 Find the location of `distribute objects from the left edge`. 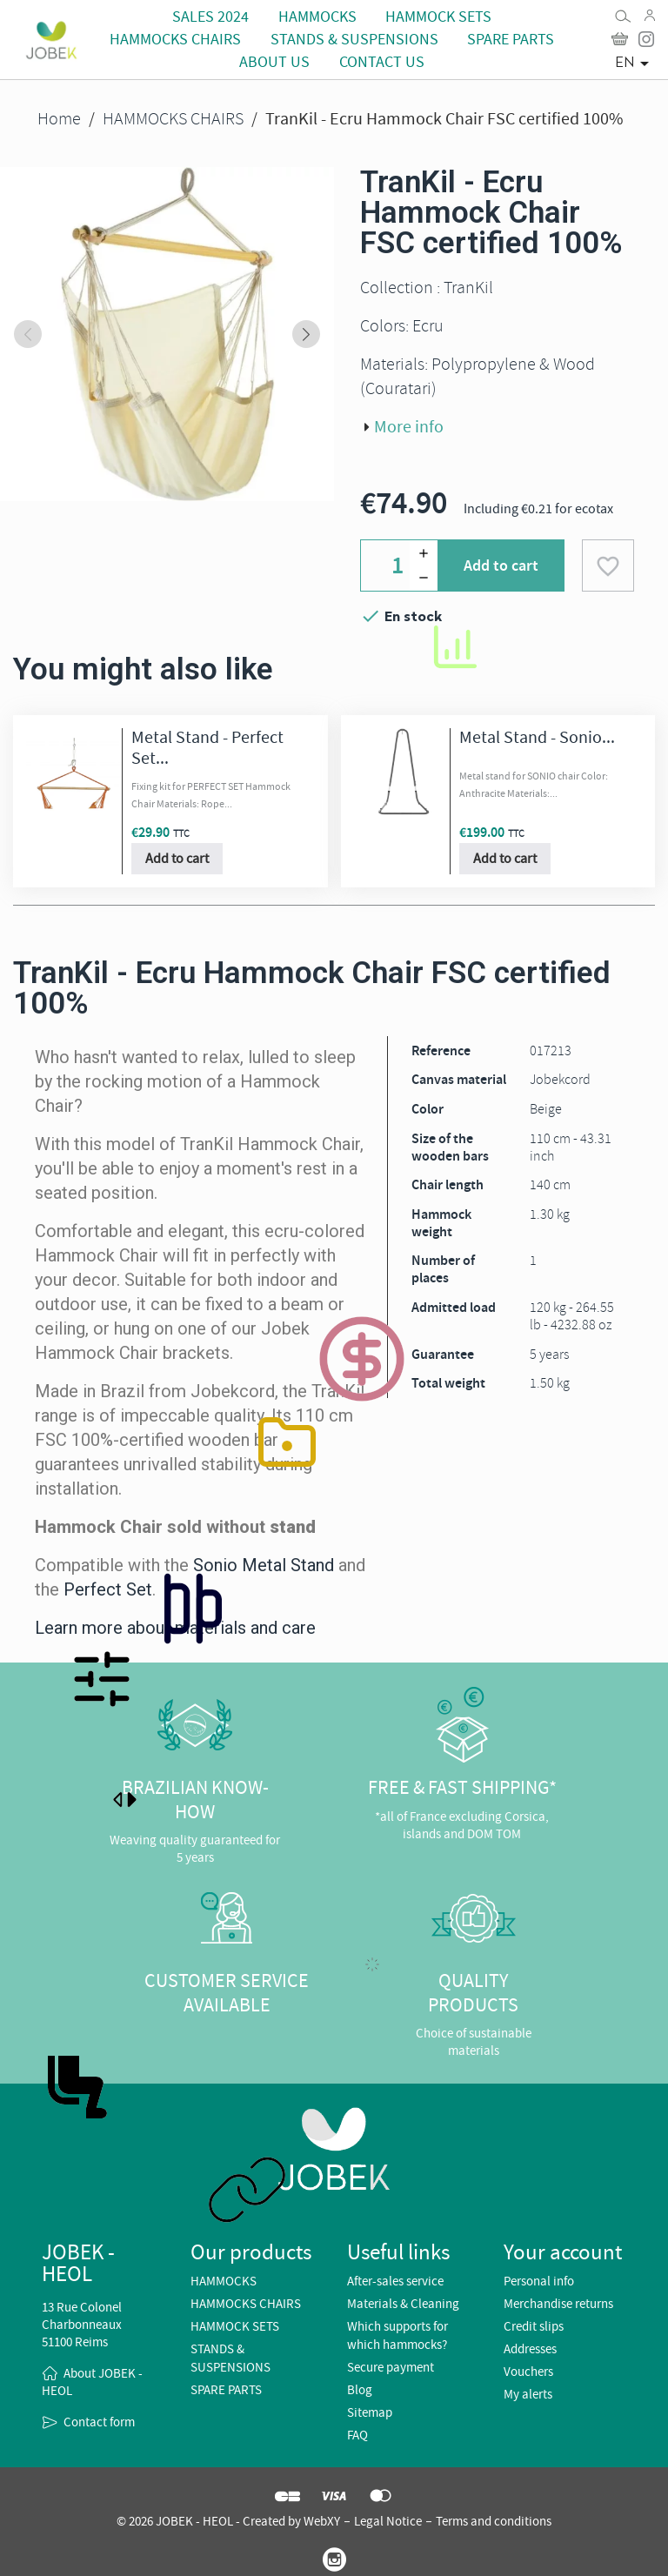

distribute objects from the left edge is located at coordinates (193, 1609).